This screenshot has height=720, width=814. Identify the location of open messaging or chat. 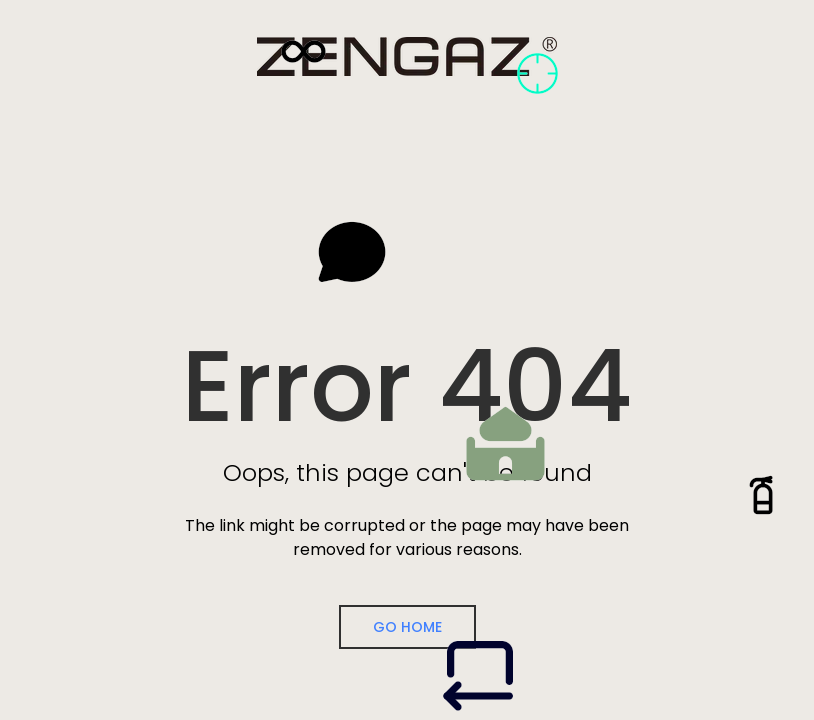
(352, 252).